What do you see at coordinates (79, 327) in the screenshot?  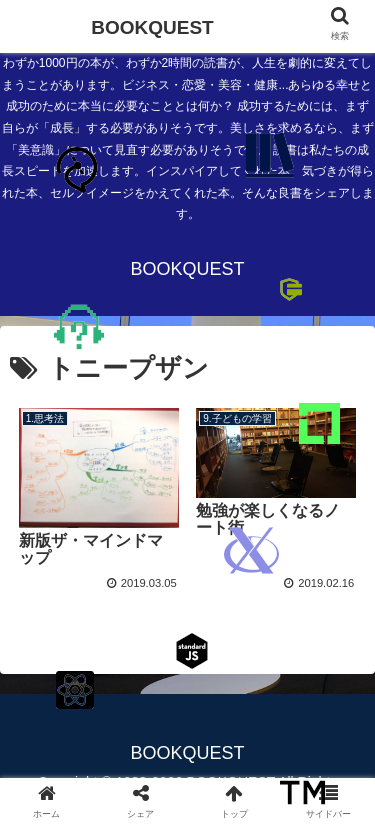 I see `open the 1001tracklists app or website` at bounding box center [79, 327].